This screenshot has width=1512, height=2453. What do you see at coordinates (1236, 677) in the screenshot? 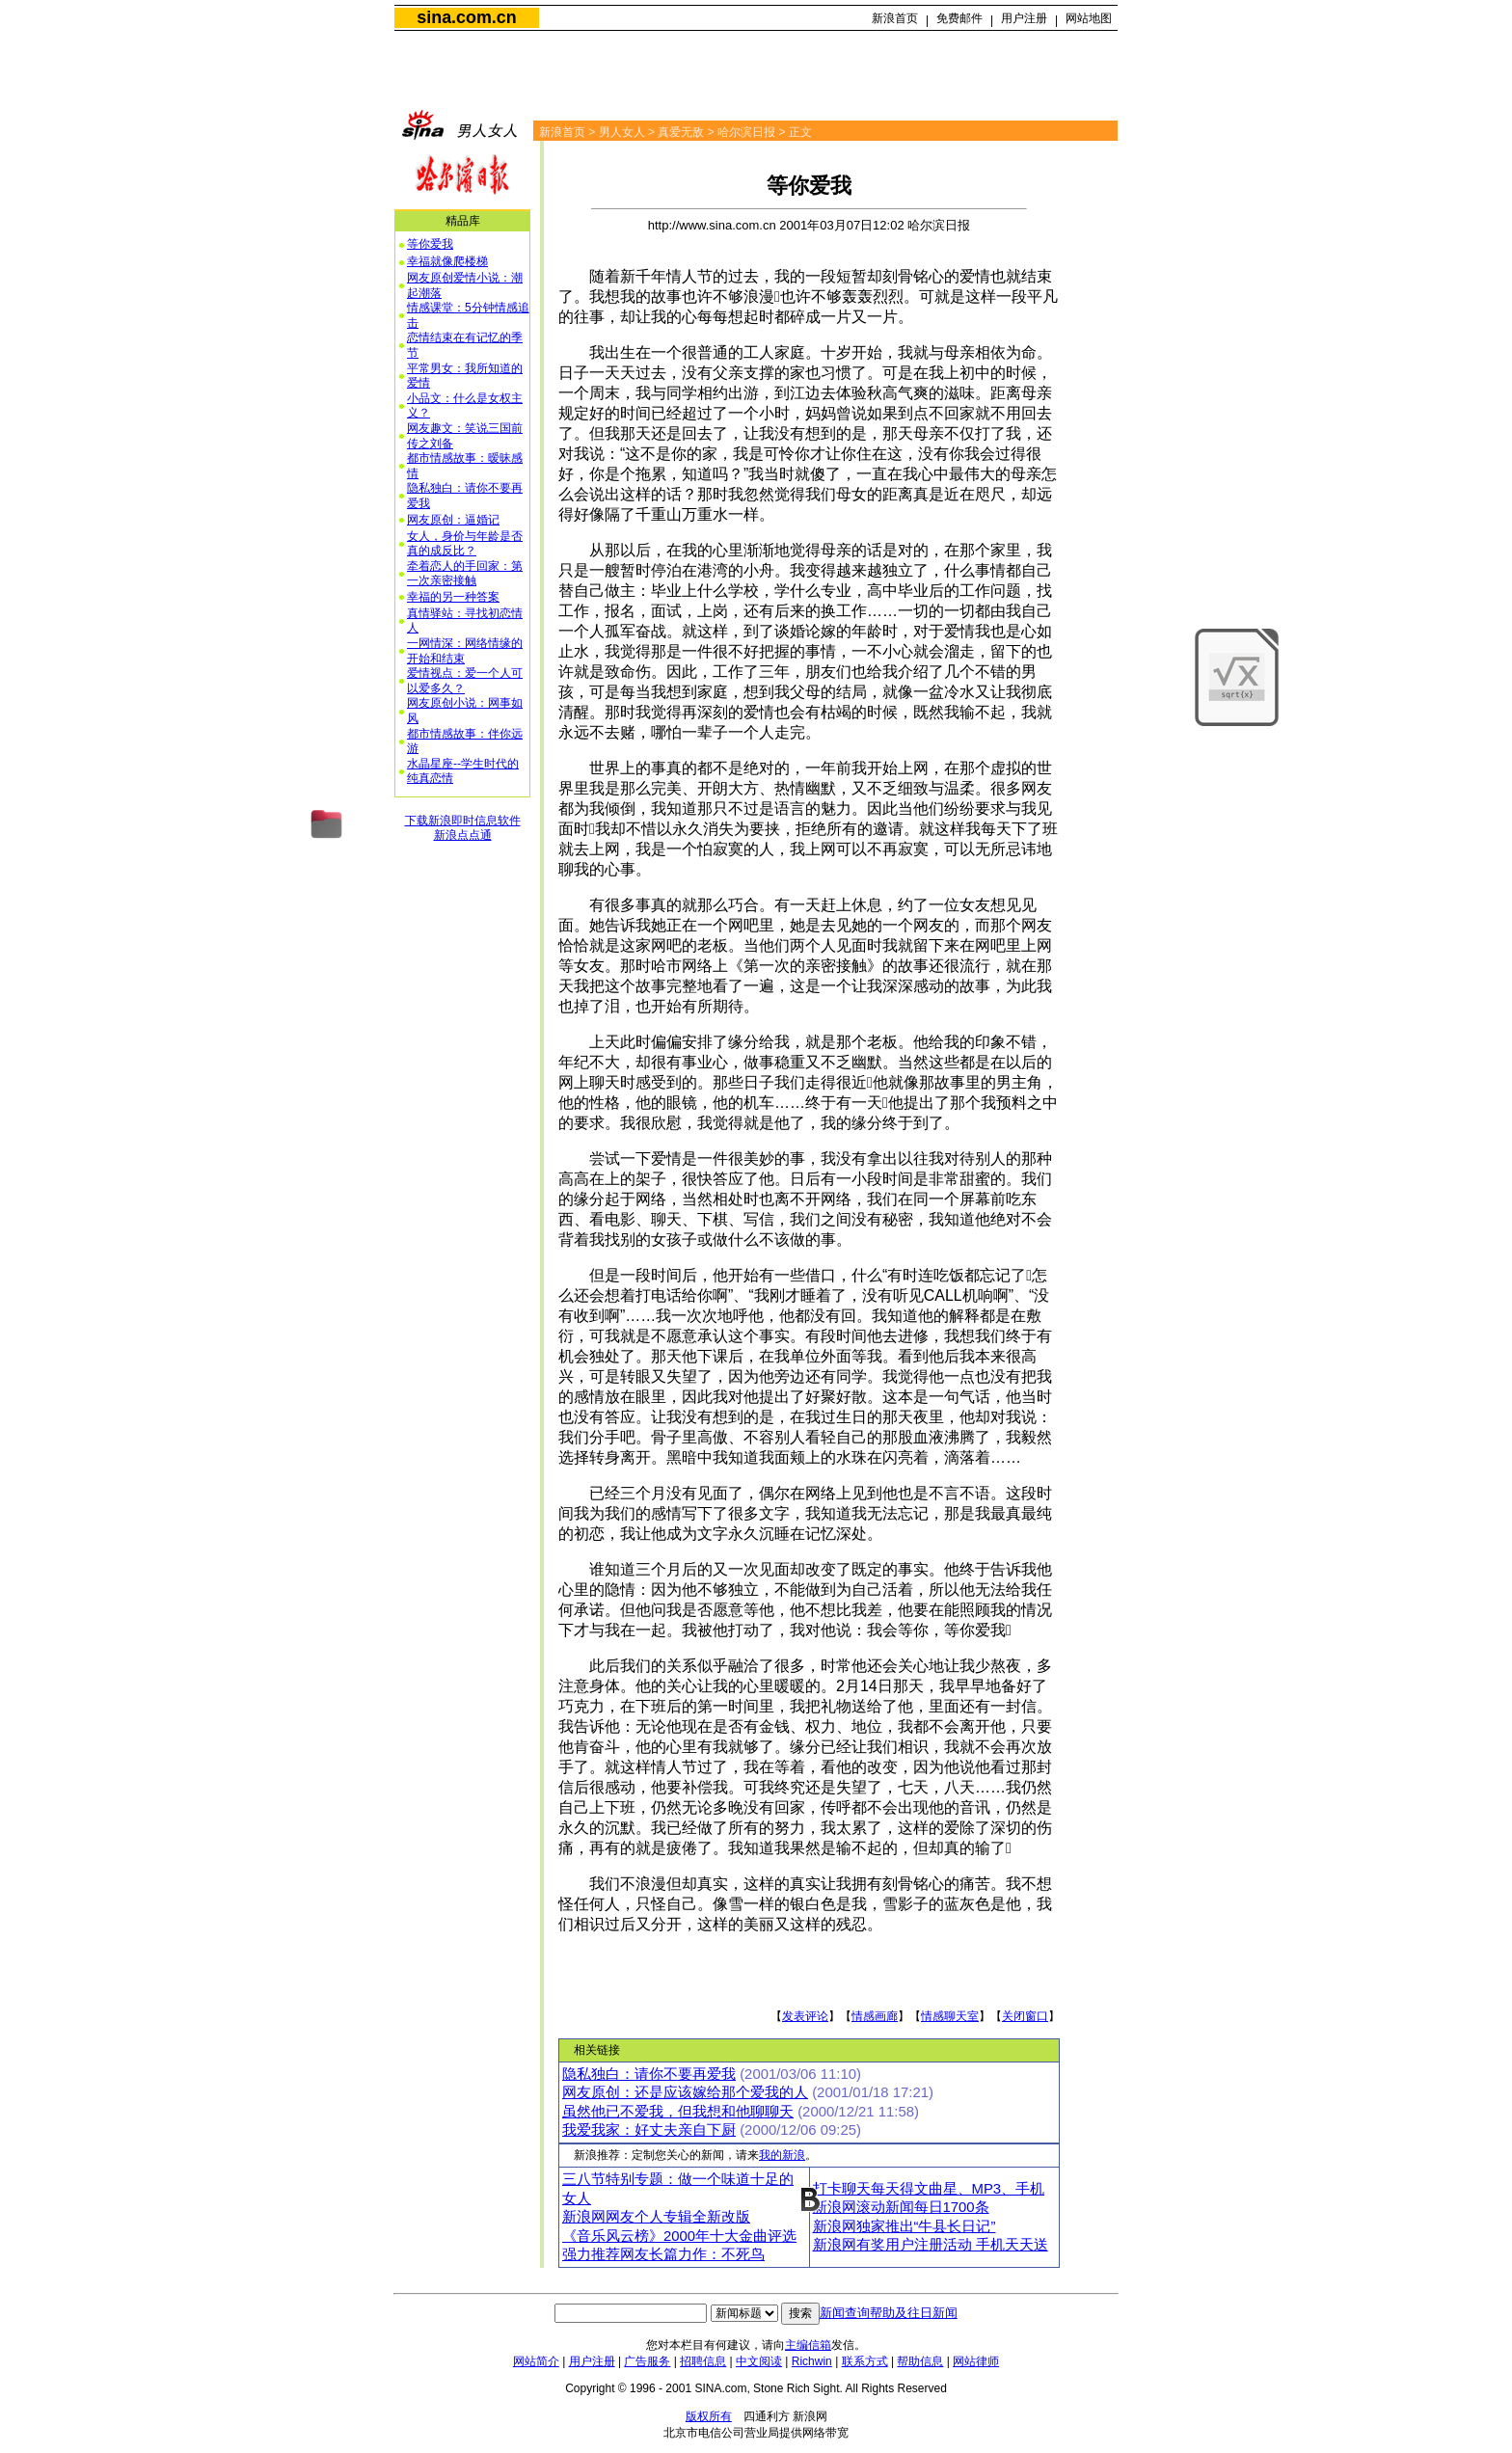
I see `open a libreoffice math formula document` at bounding box center [1236, 677].